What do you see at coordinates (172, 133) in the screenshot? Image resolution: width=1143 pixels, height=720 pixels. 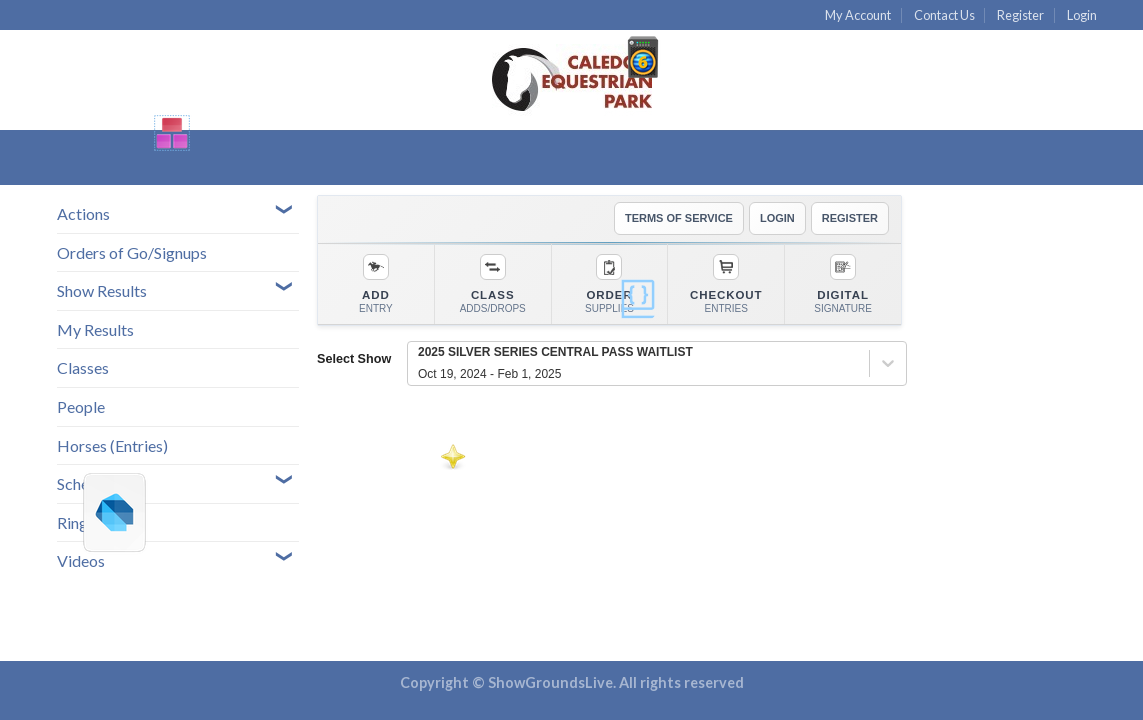 I see `select all items in the current view` at bounding box center [172, 133].